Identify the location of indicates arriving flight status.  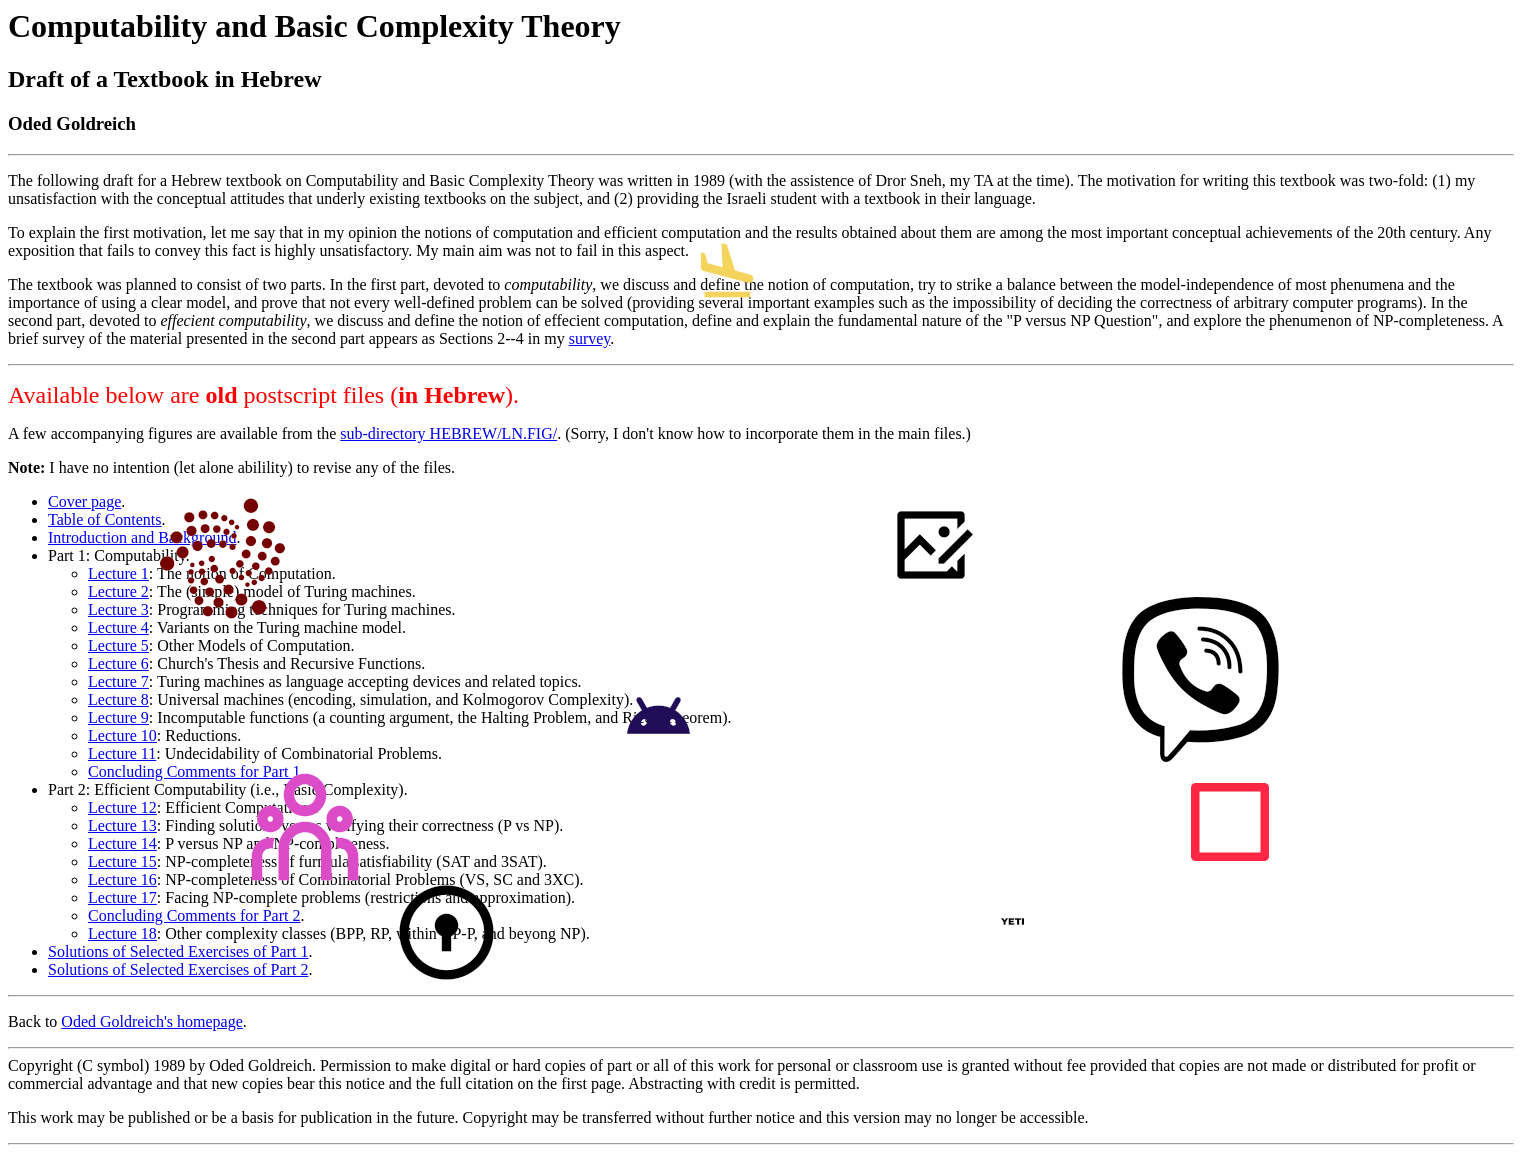
(727, 271).